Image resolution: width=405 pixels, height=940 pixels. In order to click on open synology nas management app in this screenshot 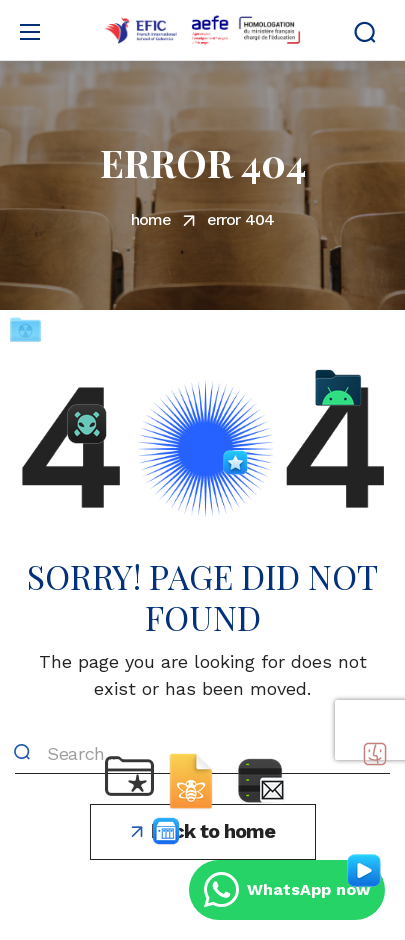, I will do `click(166, 831)`.